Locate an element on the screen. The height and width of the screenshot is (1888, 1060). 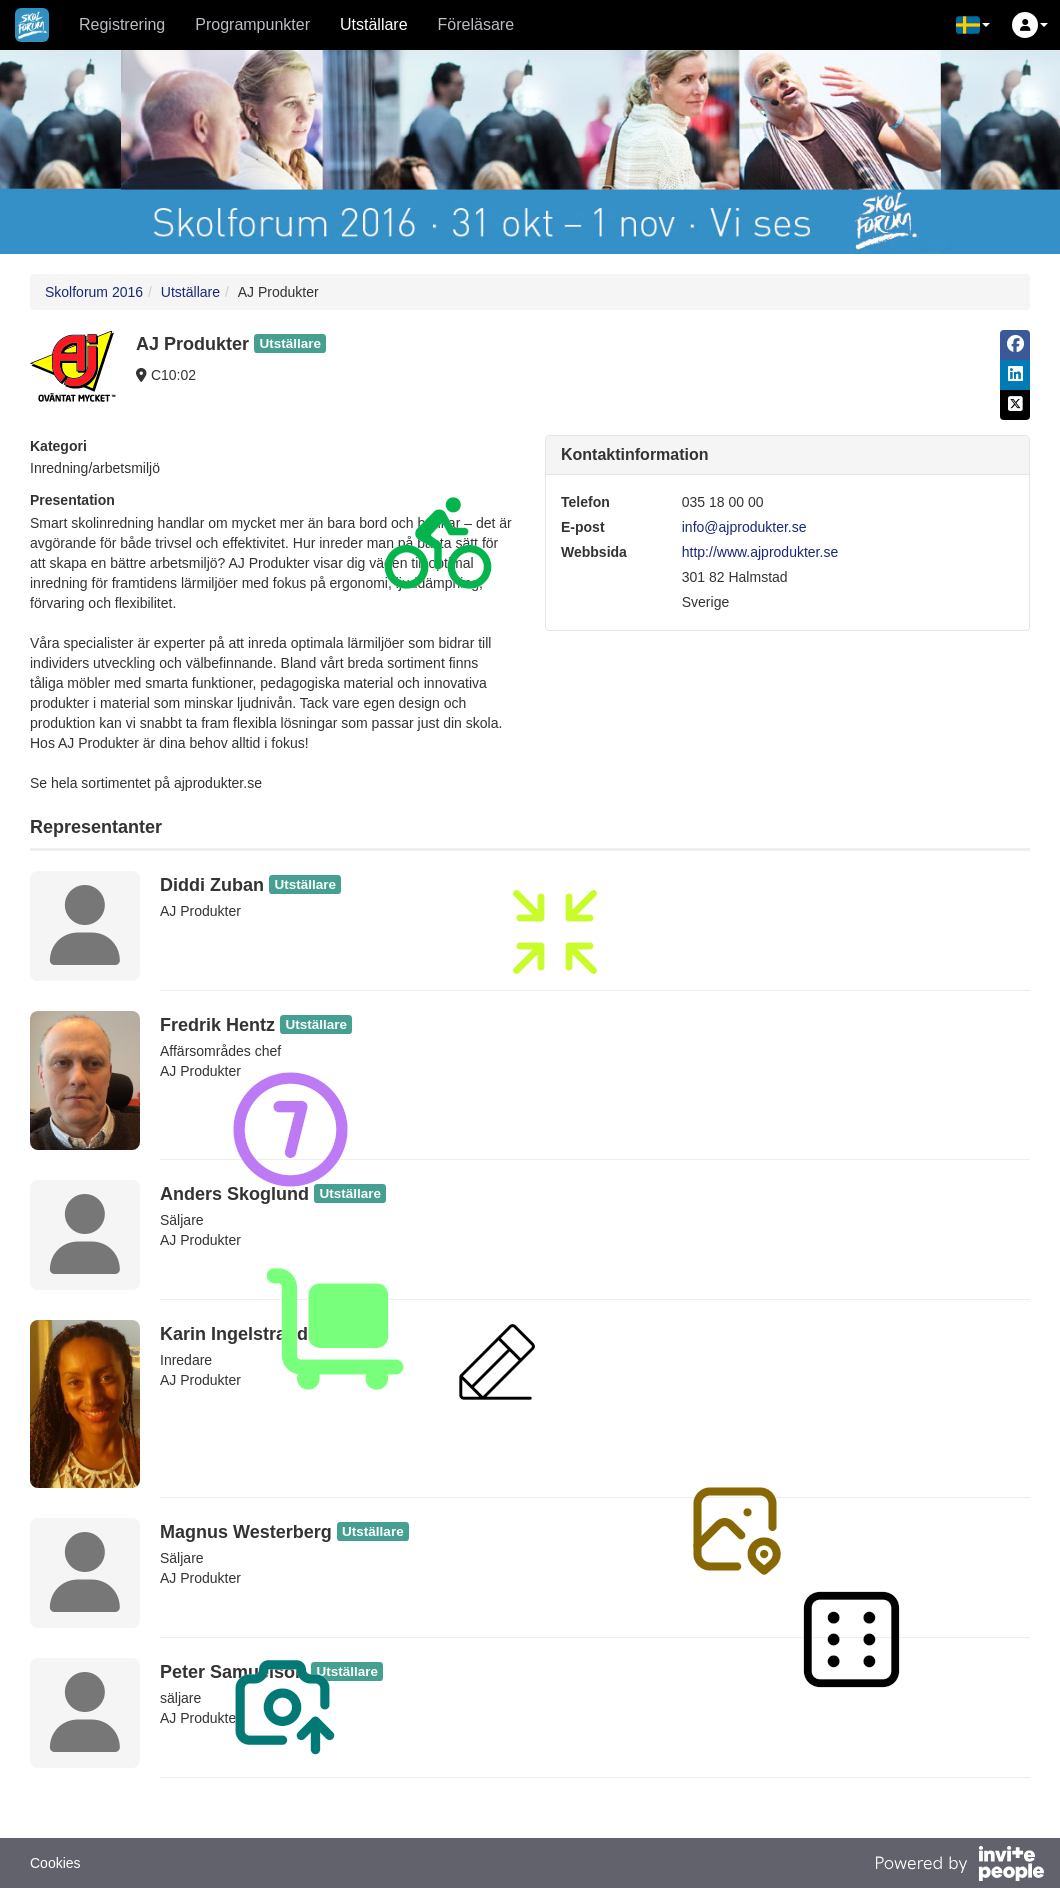
exit fullscreen mode is located at coordinates (555, 932).